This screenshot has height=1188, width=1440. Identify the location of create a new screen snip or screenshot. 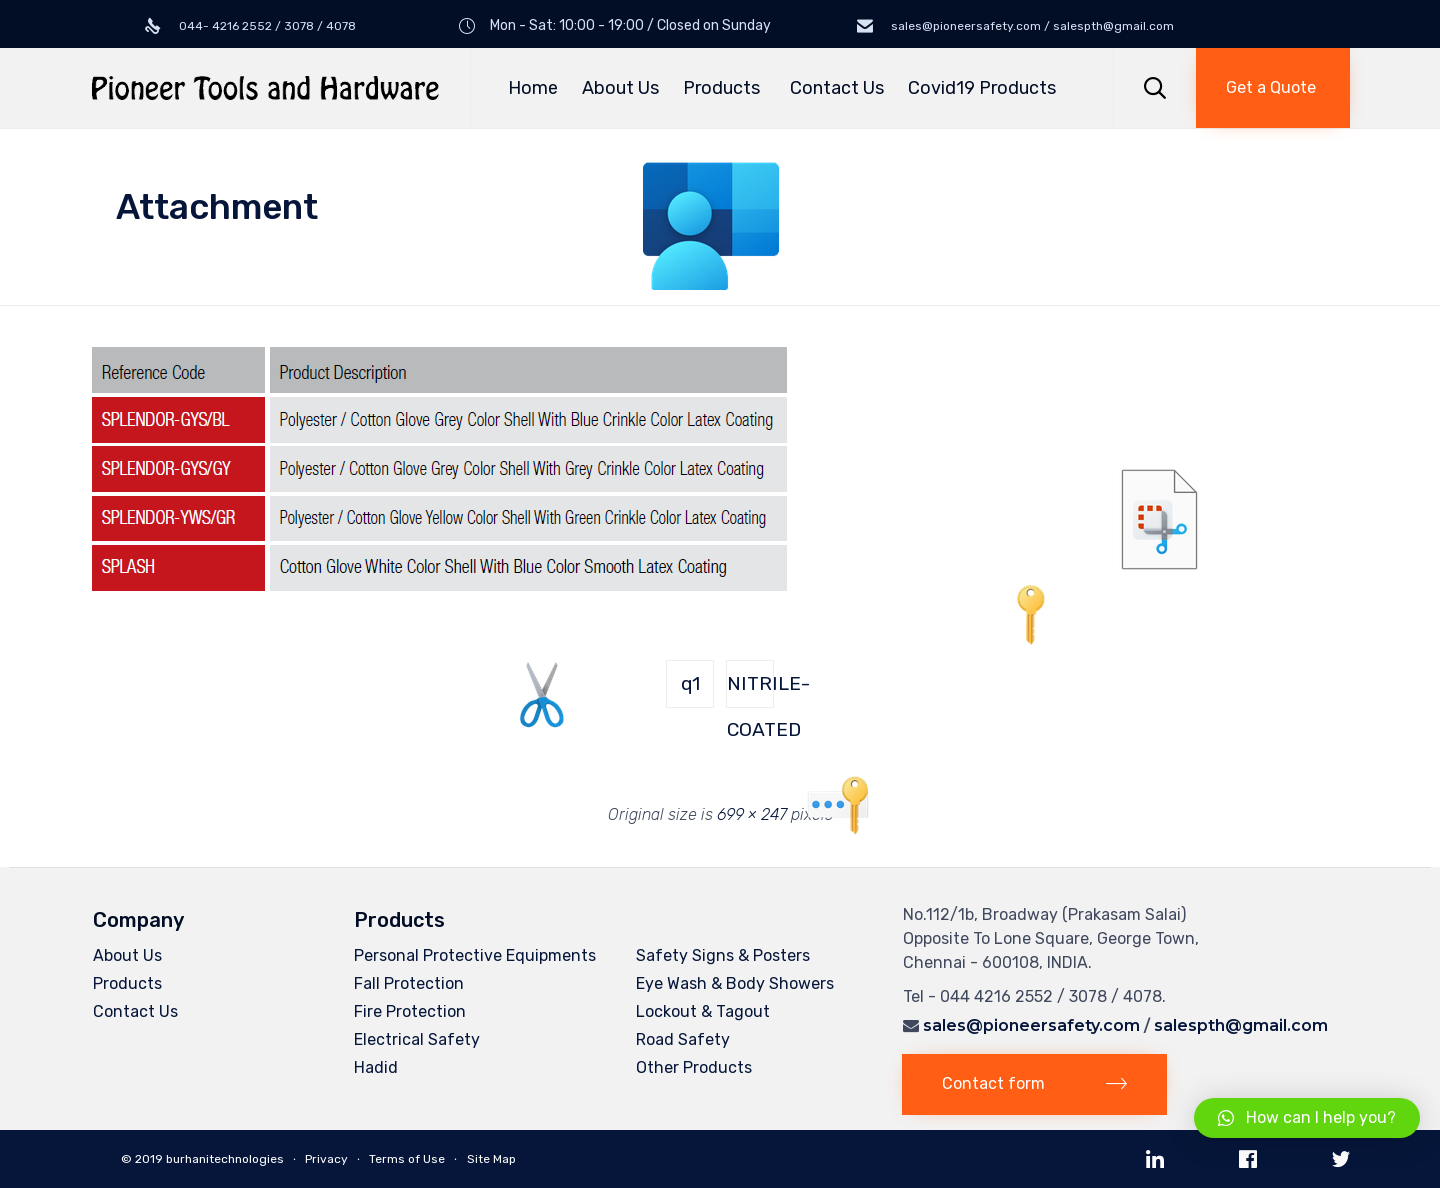
(1159, 519).